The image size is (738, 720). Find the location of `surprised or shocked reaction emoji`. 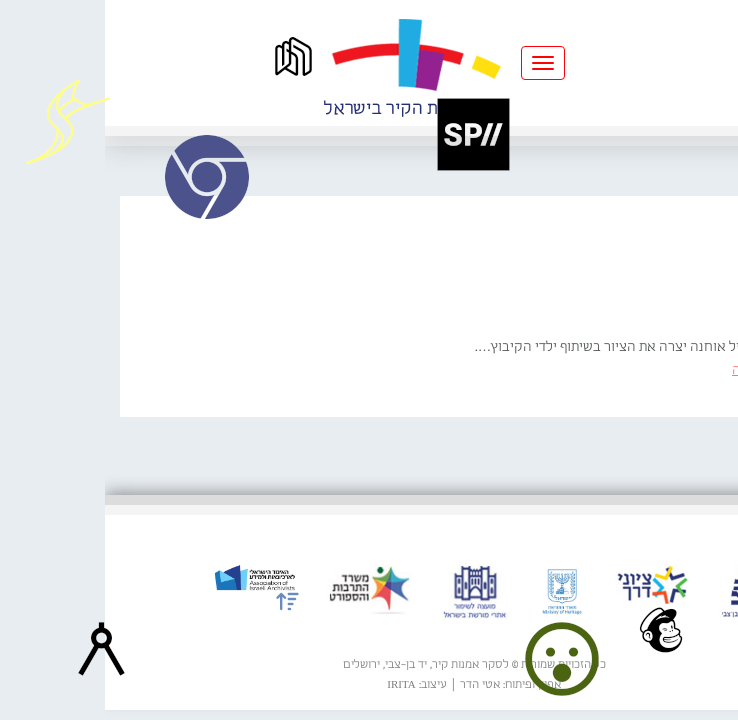

surprised or shocked reaction emoji is located at coordinates (562, 659).